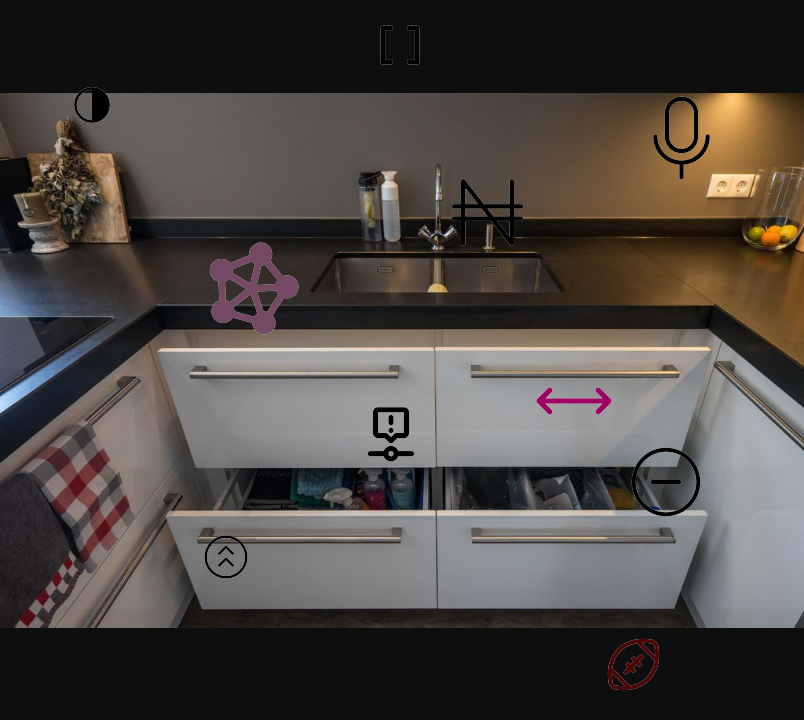  Describe the element at coordinates (681, 136) in the screenshot. I see `tap to start voice input` at that location.